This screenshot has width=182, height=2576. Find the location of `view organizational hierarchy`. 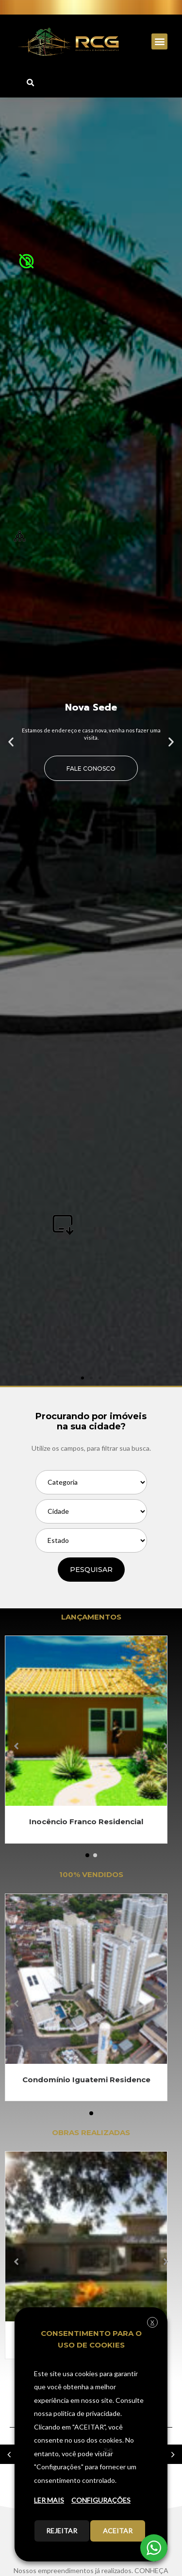

view organizational hierarchy is located at coordinates (19, 536).